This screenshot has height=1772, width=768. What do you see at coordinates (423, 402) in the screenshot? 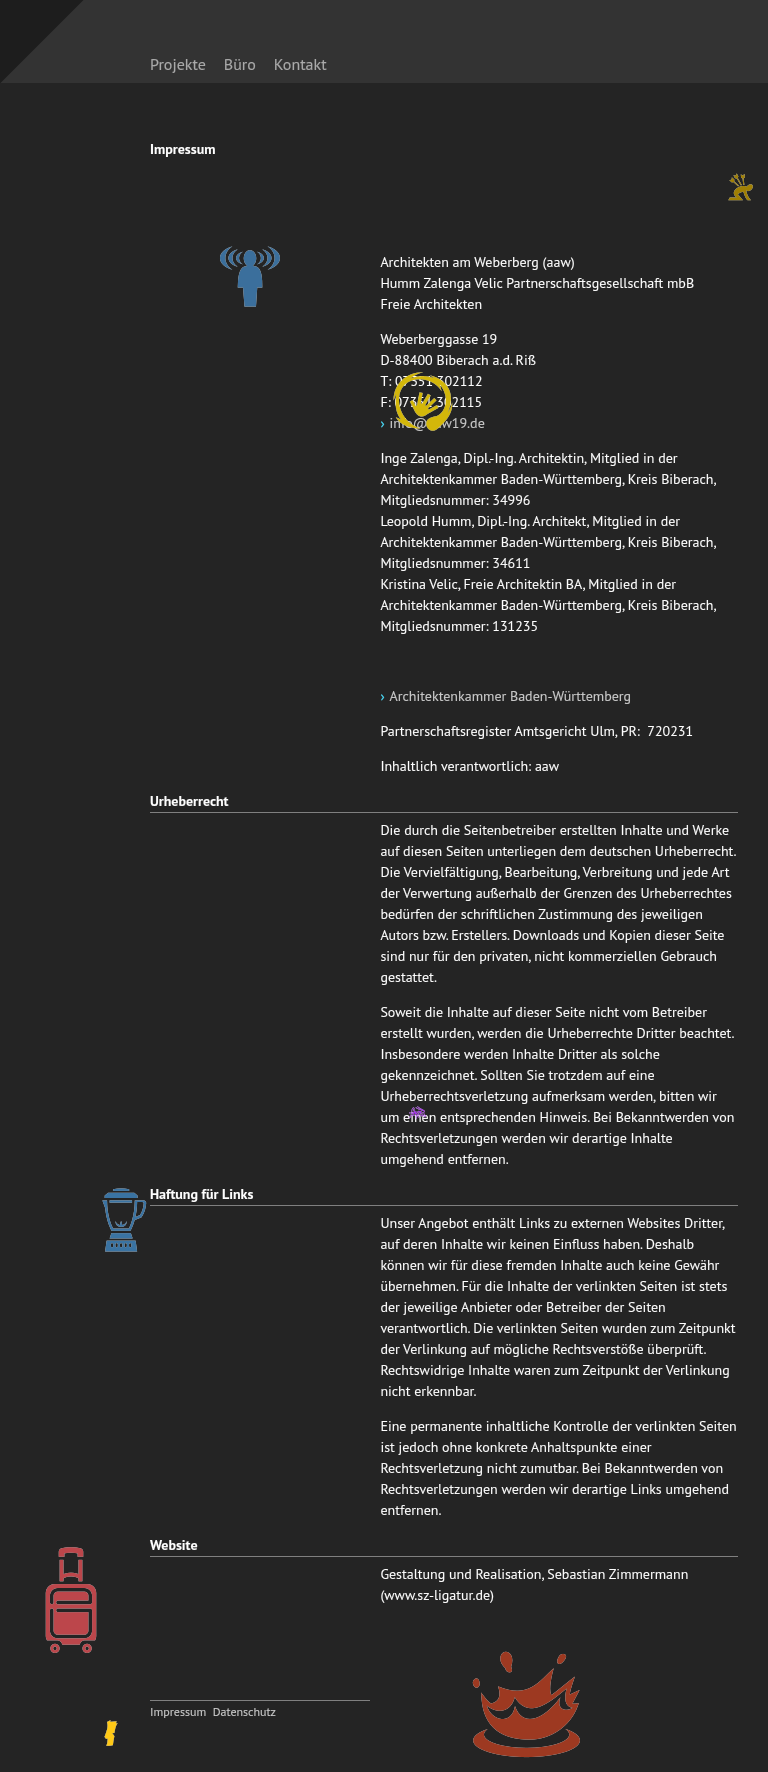
I see `activate a magic ability or spell` at bounding box center [423, 402].